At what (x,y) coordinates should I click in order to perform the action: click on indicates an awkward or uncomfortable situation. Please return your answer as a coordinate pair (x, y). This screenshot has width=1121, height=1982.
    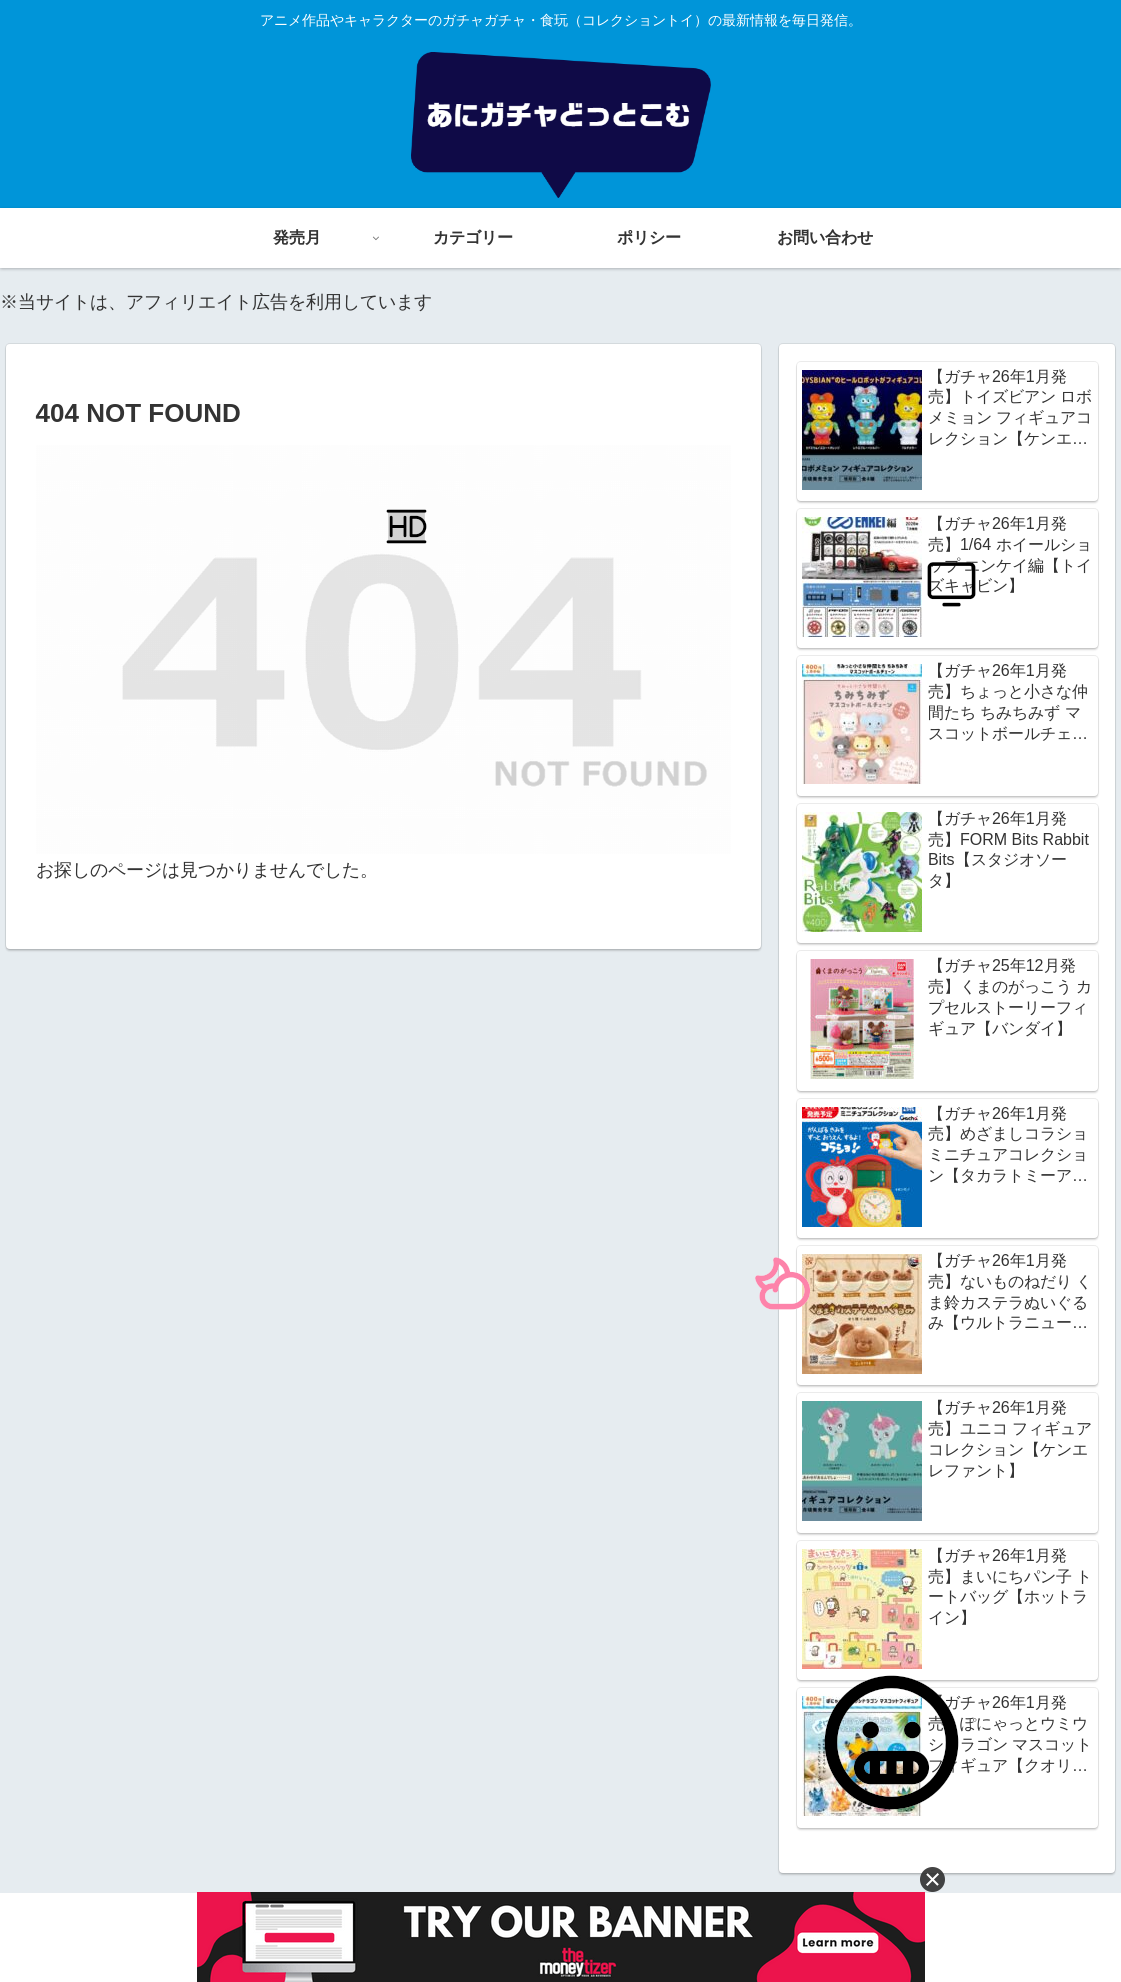
    Looking at the image, I should click on (891, 1742).